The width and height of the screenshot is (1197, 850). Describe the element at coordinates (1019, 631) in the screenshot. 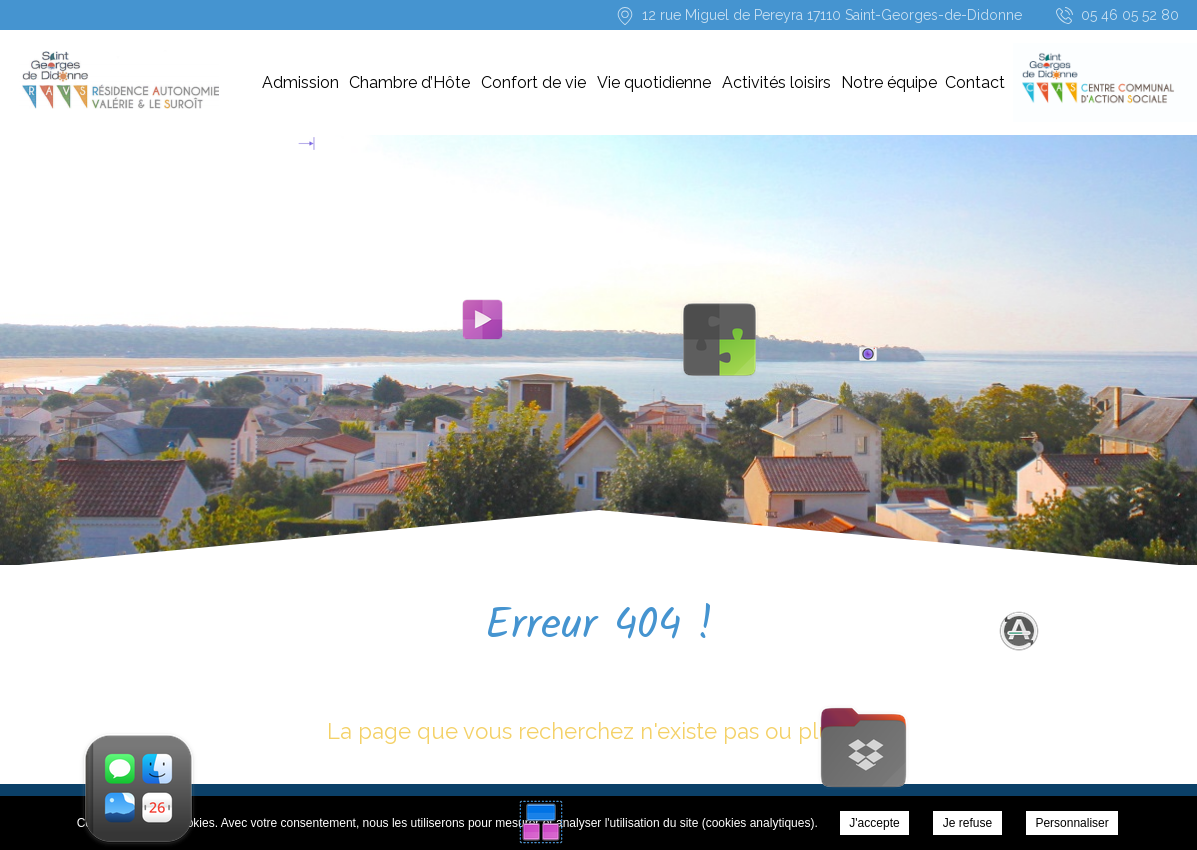

I see `open the software update manager` at that location.